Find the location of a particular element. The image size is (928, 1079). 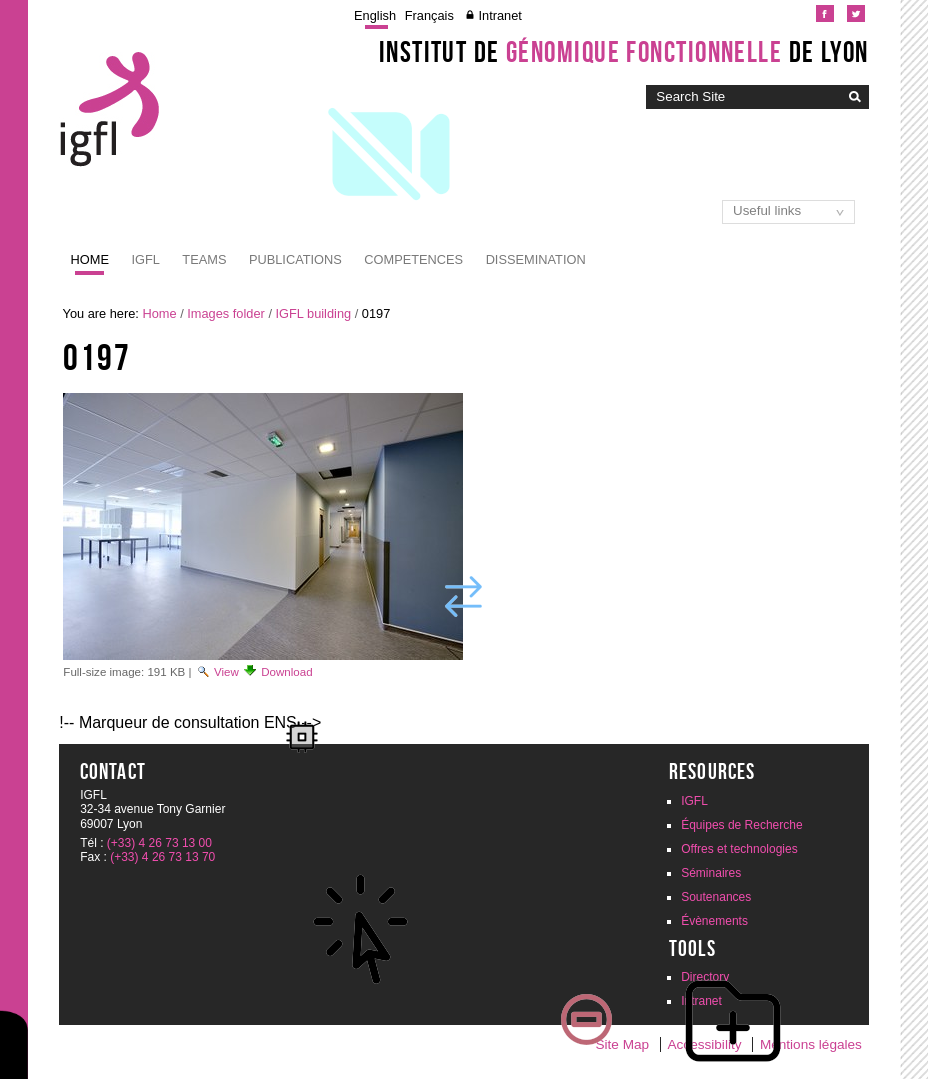

view processor or system performance is located at coordinates (302, 737).